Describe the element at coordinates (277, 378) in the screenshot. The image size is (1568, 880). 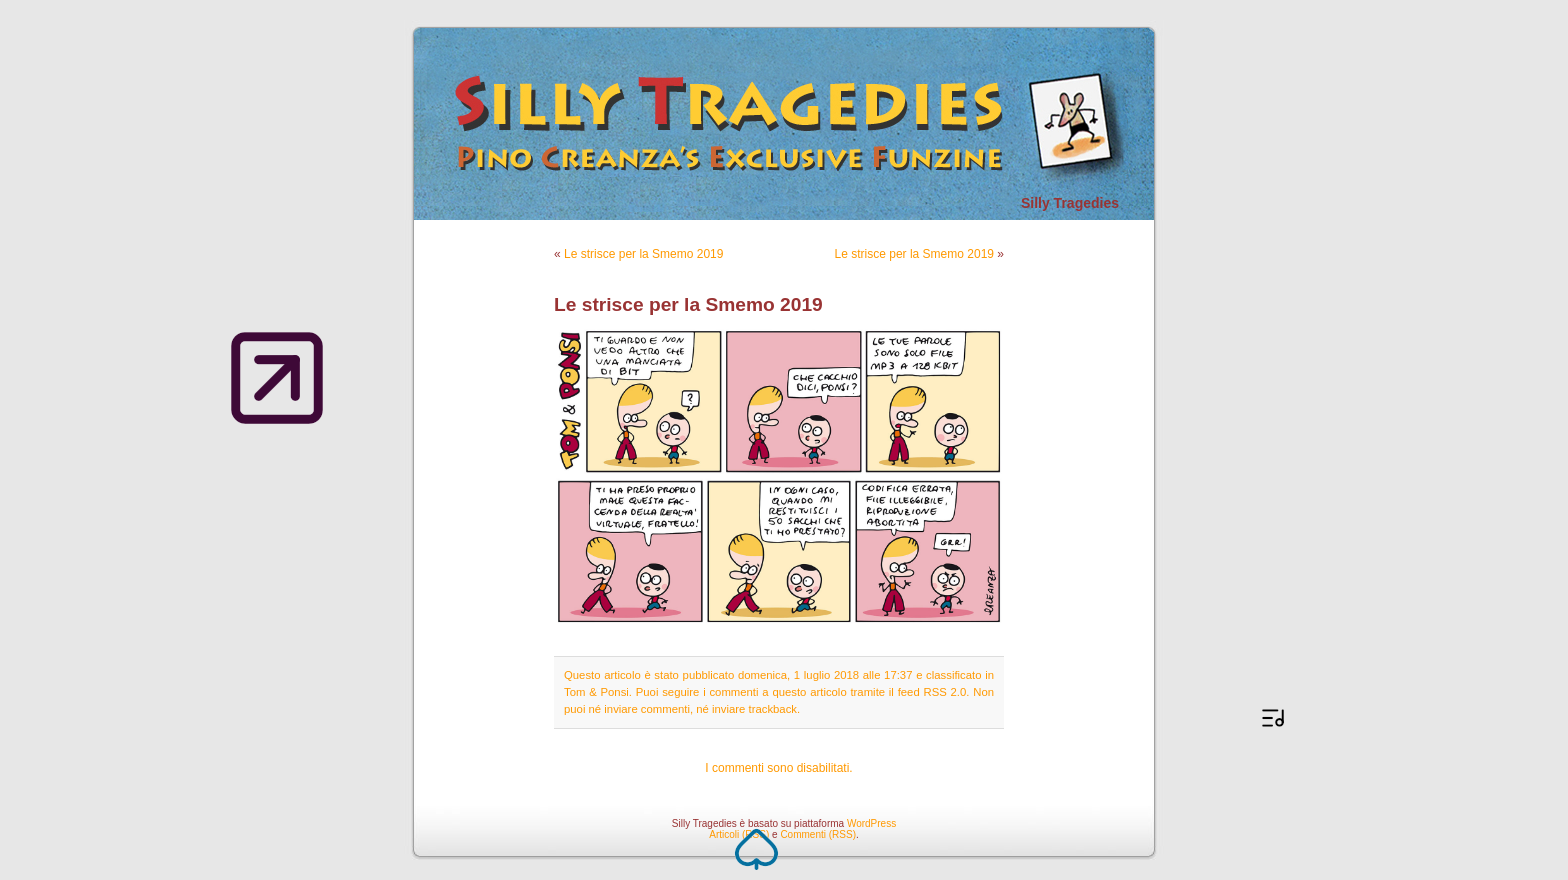
I see `open link in a new window or tab` at that location.